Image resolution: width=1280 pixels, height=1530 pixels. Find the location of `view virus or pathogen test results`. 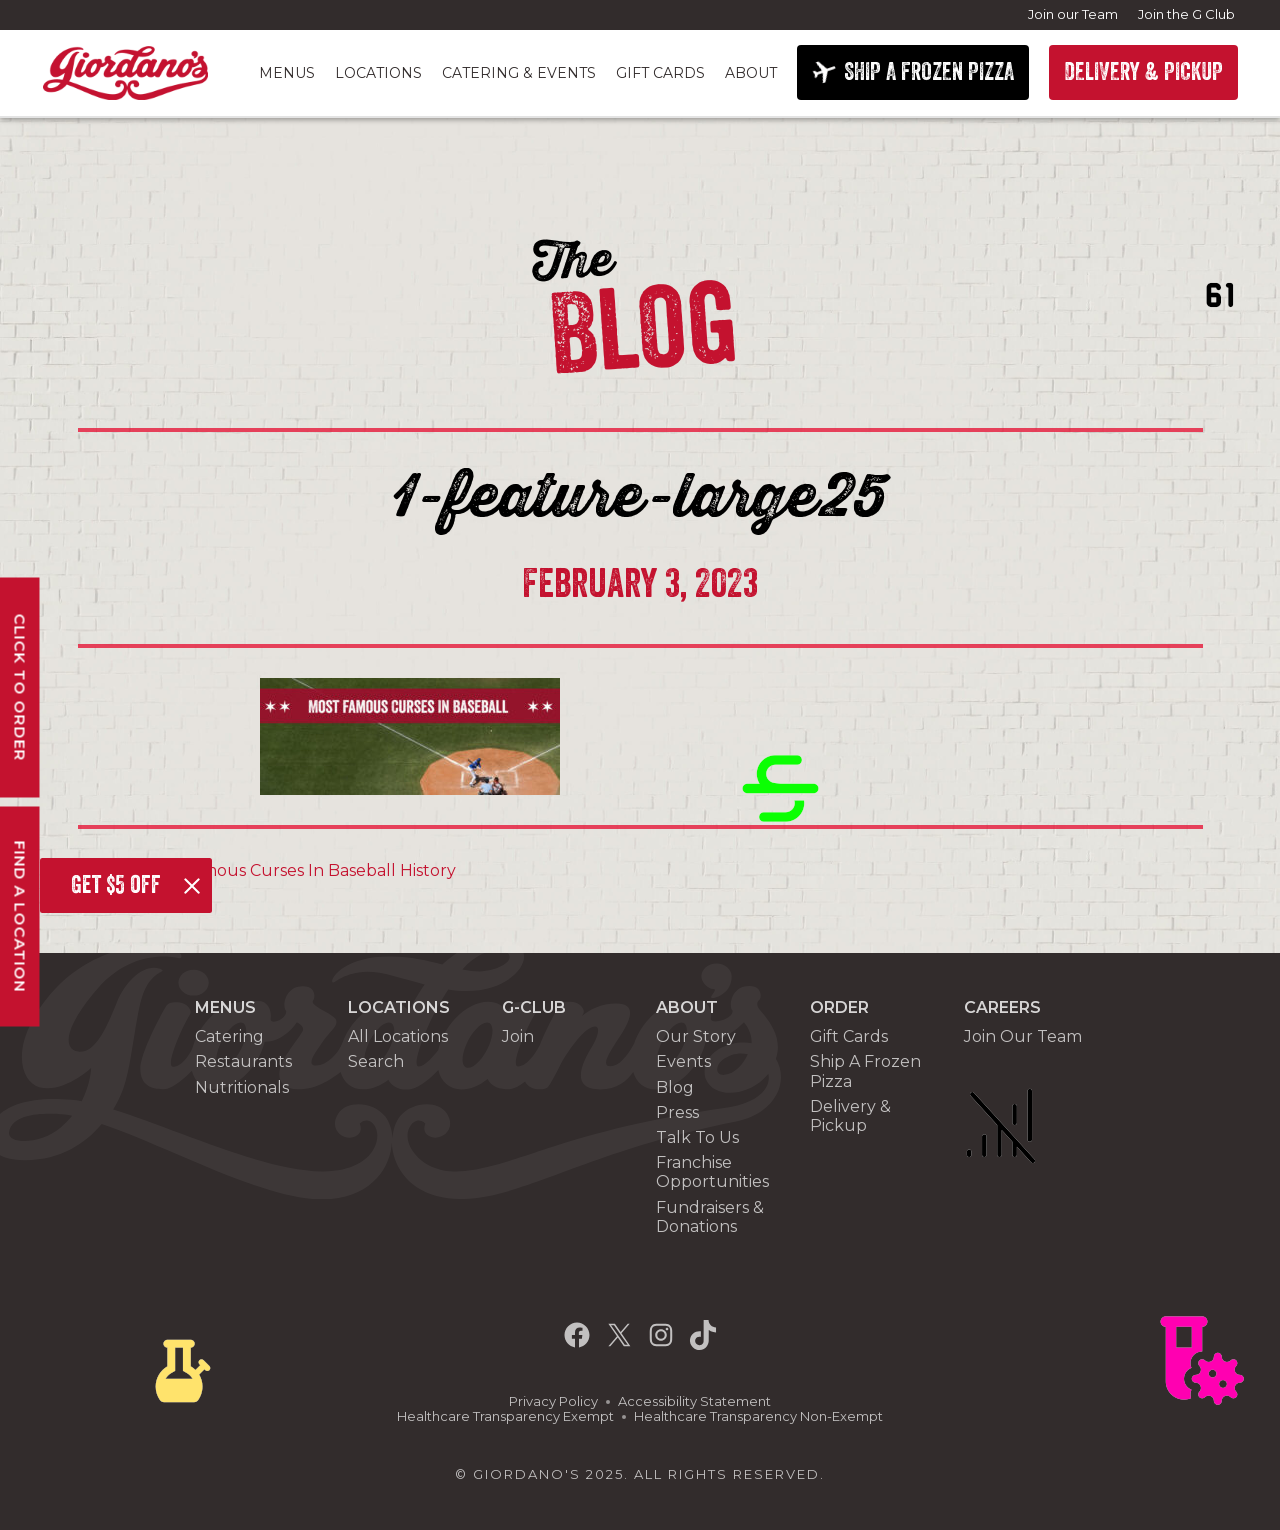

view virus or pathogen test results is located at coordinates (1197, 1358).